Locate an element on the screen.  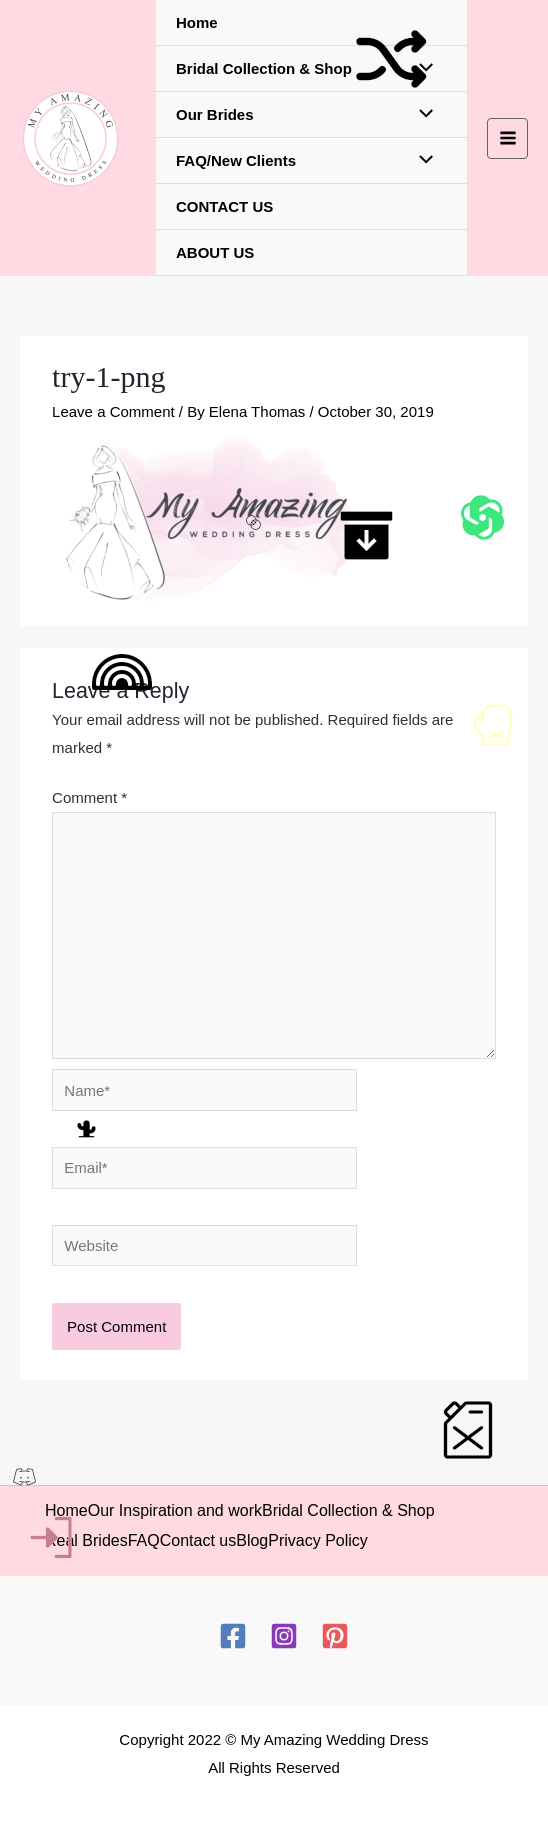
open Discord is located at coordinates (24, 1476).